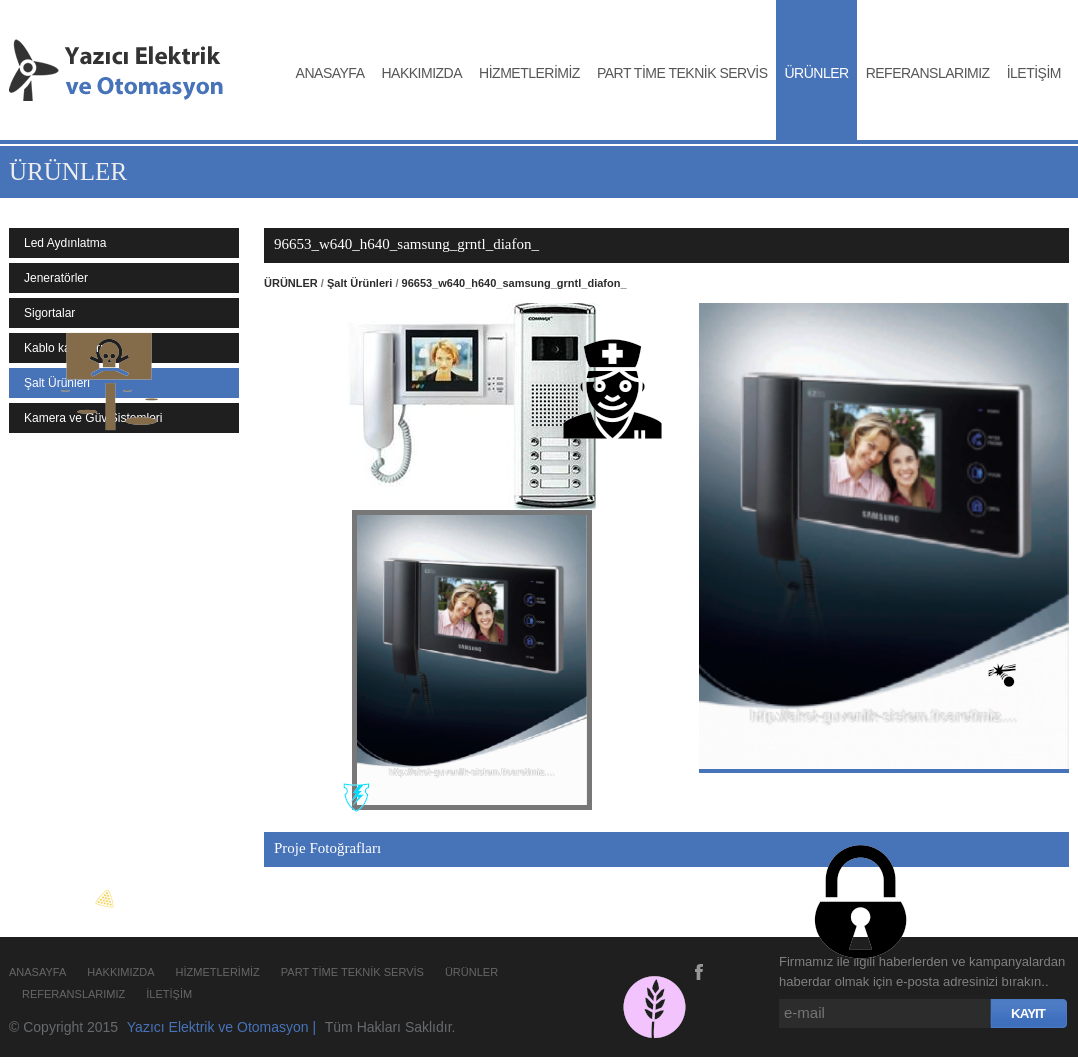 Image resolution: width=1078 pixels, height=1064 pixels. What do you see at coordinates (109, 381) in the screenshot?
I see `indicates a hazardous or danger zone in gameplay` at bounding box center [109, 381].